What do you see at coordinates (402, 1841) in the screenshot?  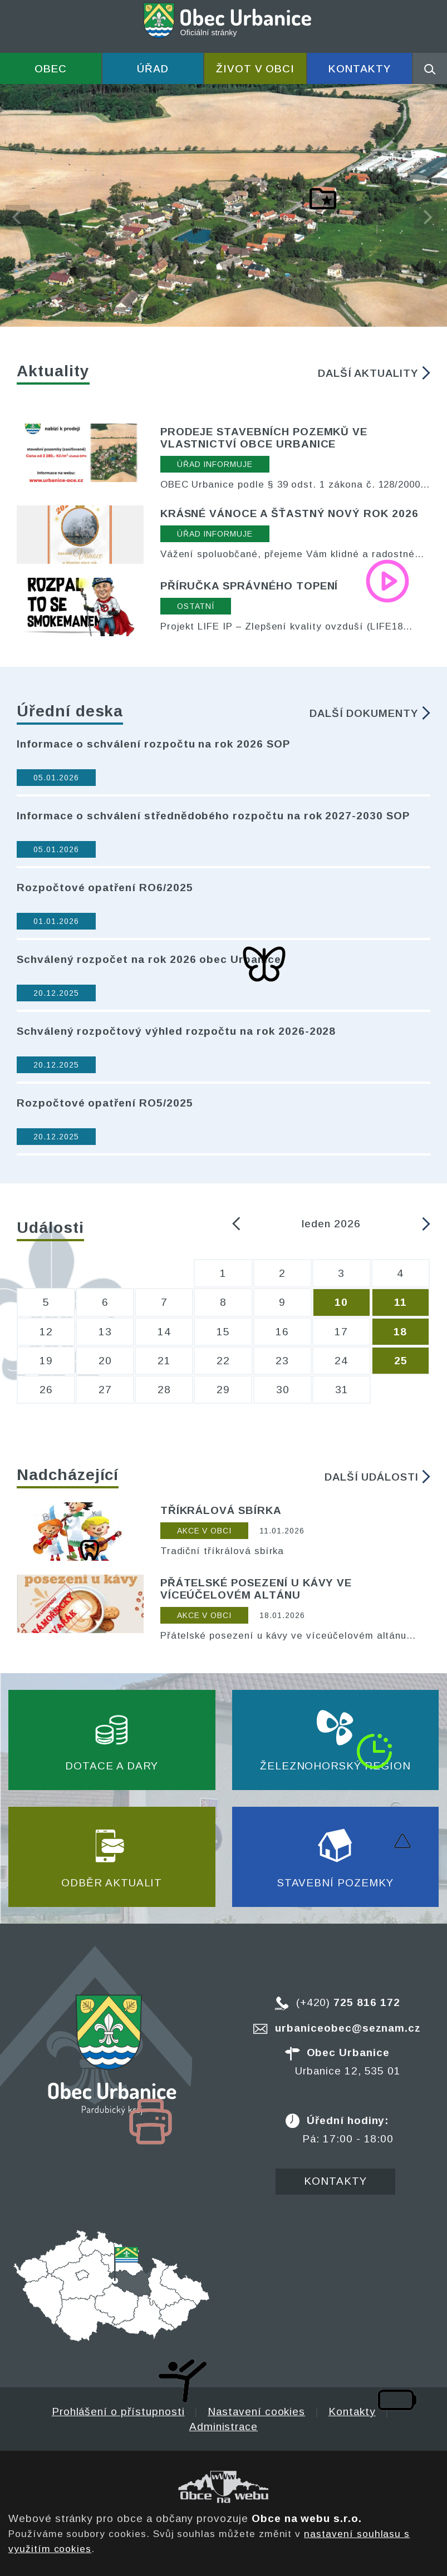 I see `indicates a warning or caution state` at bounding box center [402, 1841].